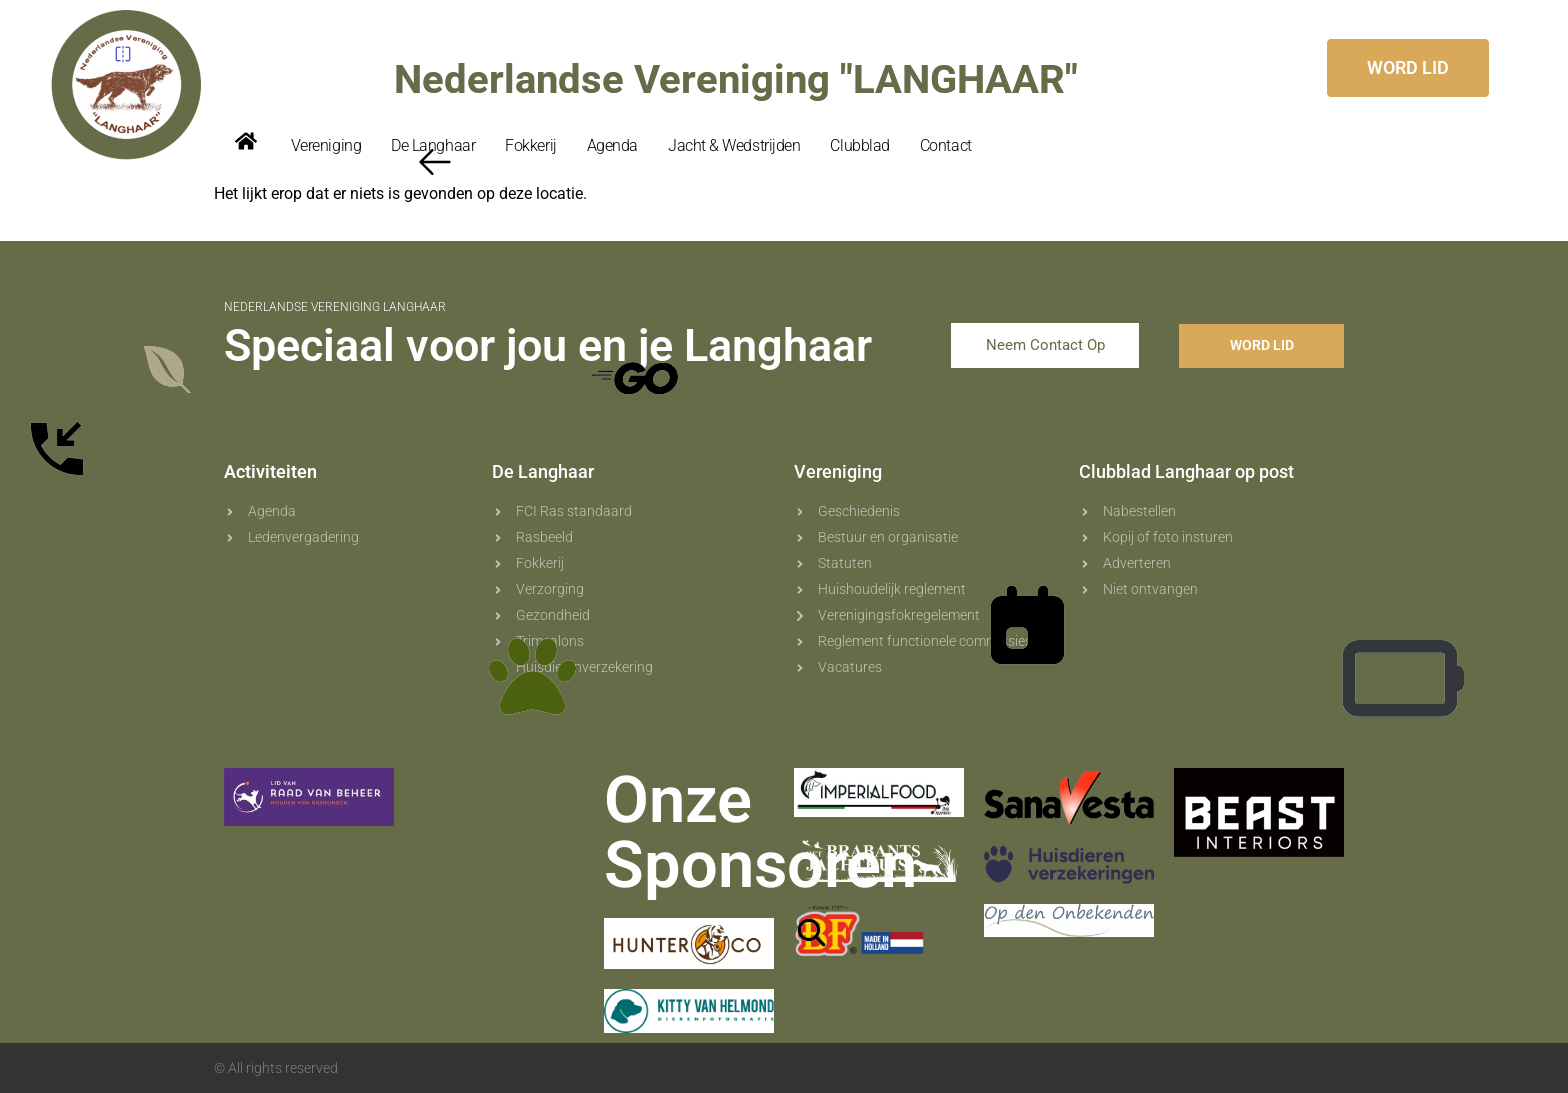 This screenshot has height=1093, width=1568. What do you see at coordinates (532, 676) in the screenshot?
I see `access pet-related features or settings` at bounding box center [532, 676].